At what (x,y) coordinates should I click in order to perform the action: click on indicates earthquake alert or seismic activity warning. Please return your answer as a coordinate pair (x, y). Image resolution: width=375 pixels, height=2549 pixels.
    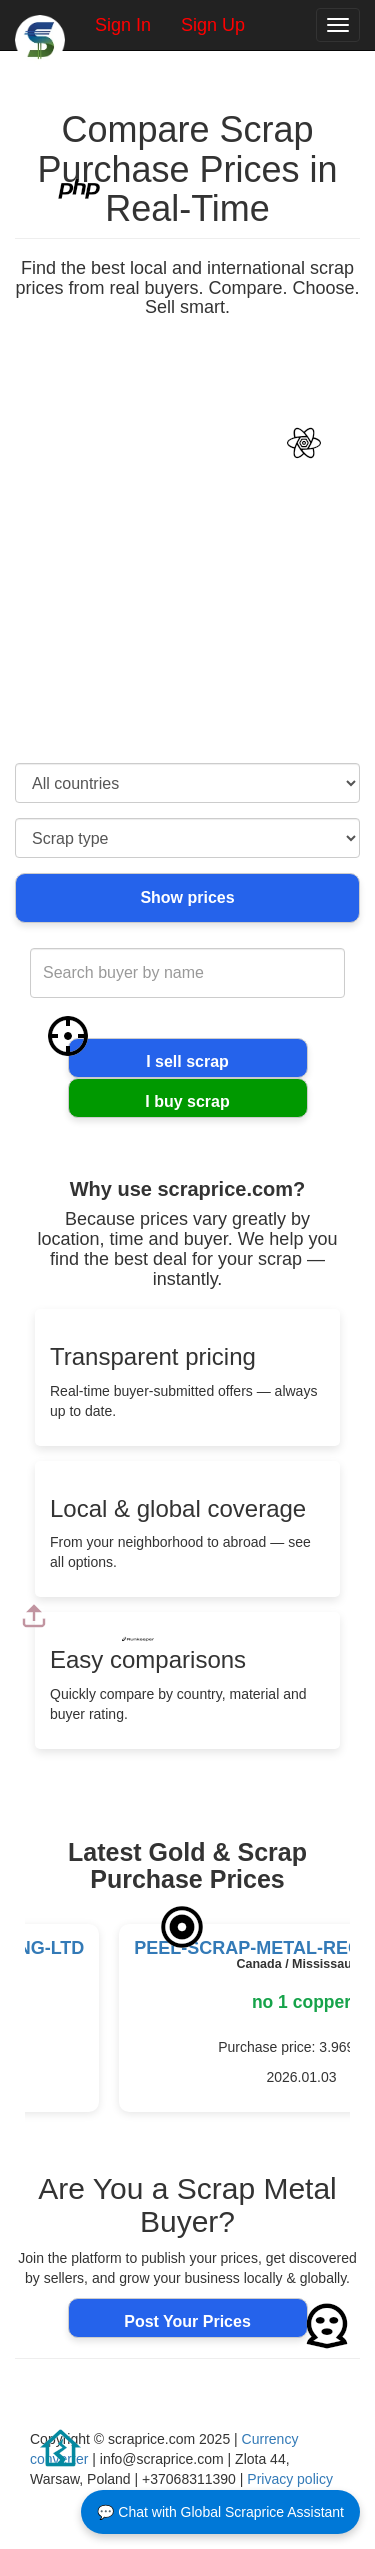
    Looking at the image, I should click on (60, 2449).